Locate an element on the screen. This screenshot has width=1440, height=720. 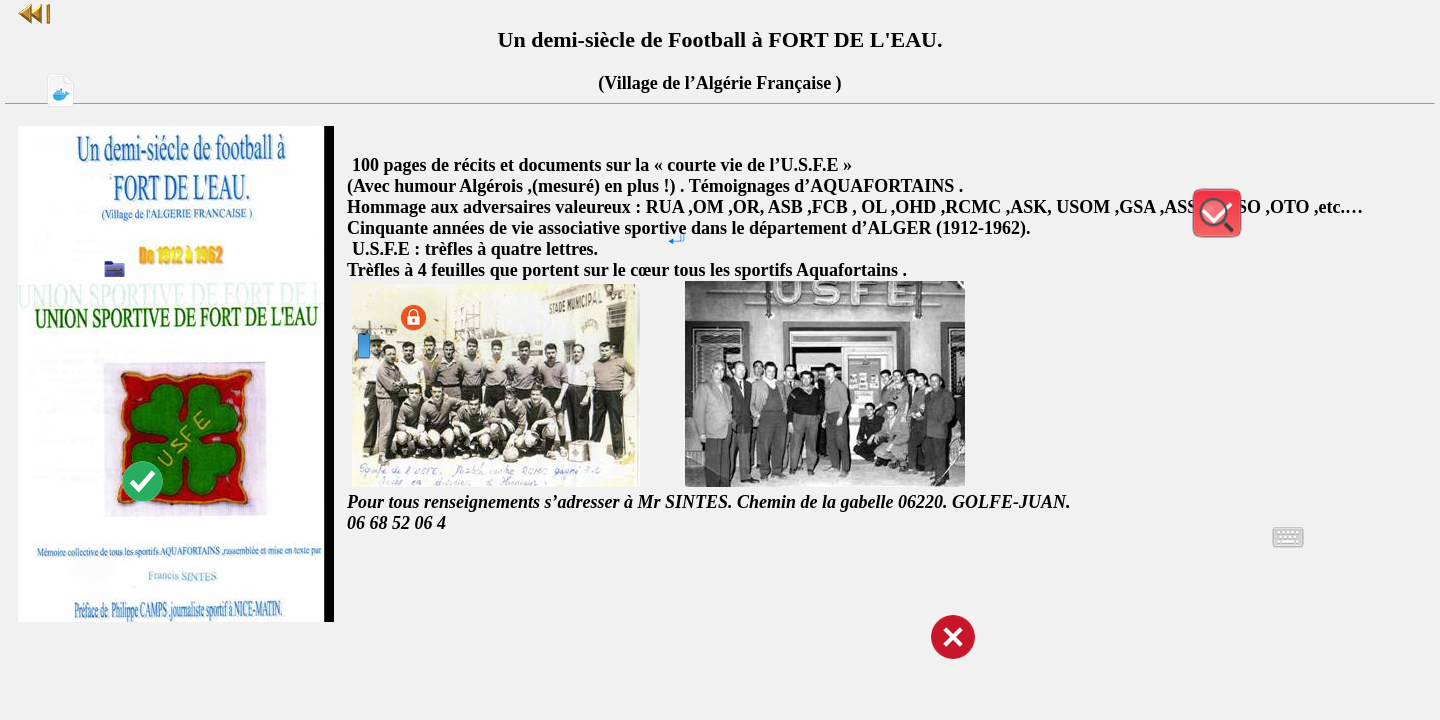
open keyboard settings is located at coordinates (1288, 537).